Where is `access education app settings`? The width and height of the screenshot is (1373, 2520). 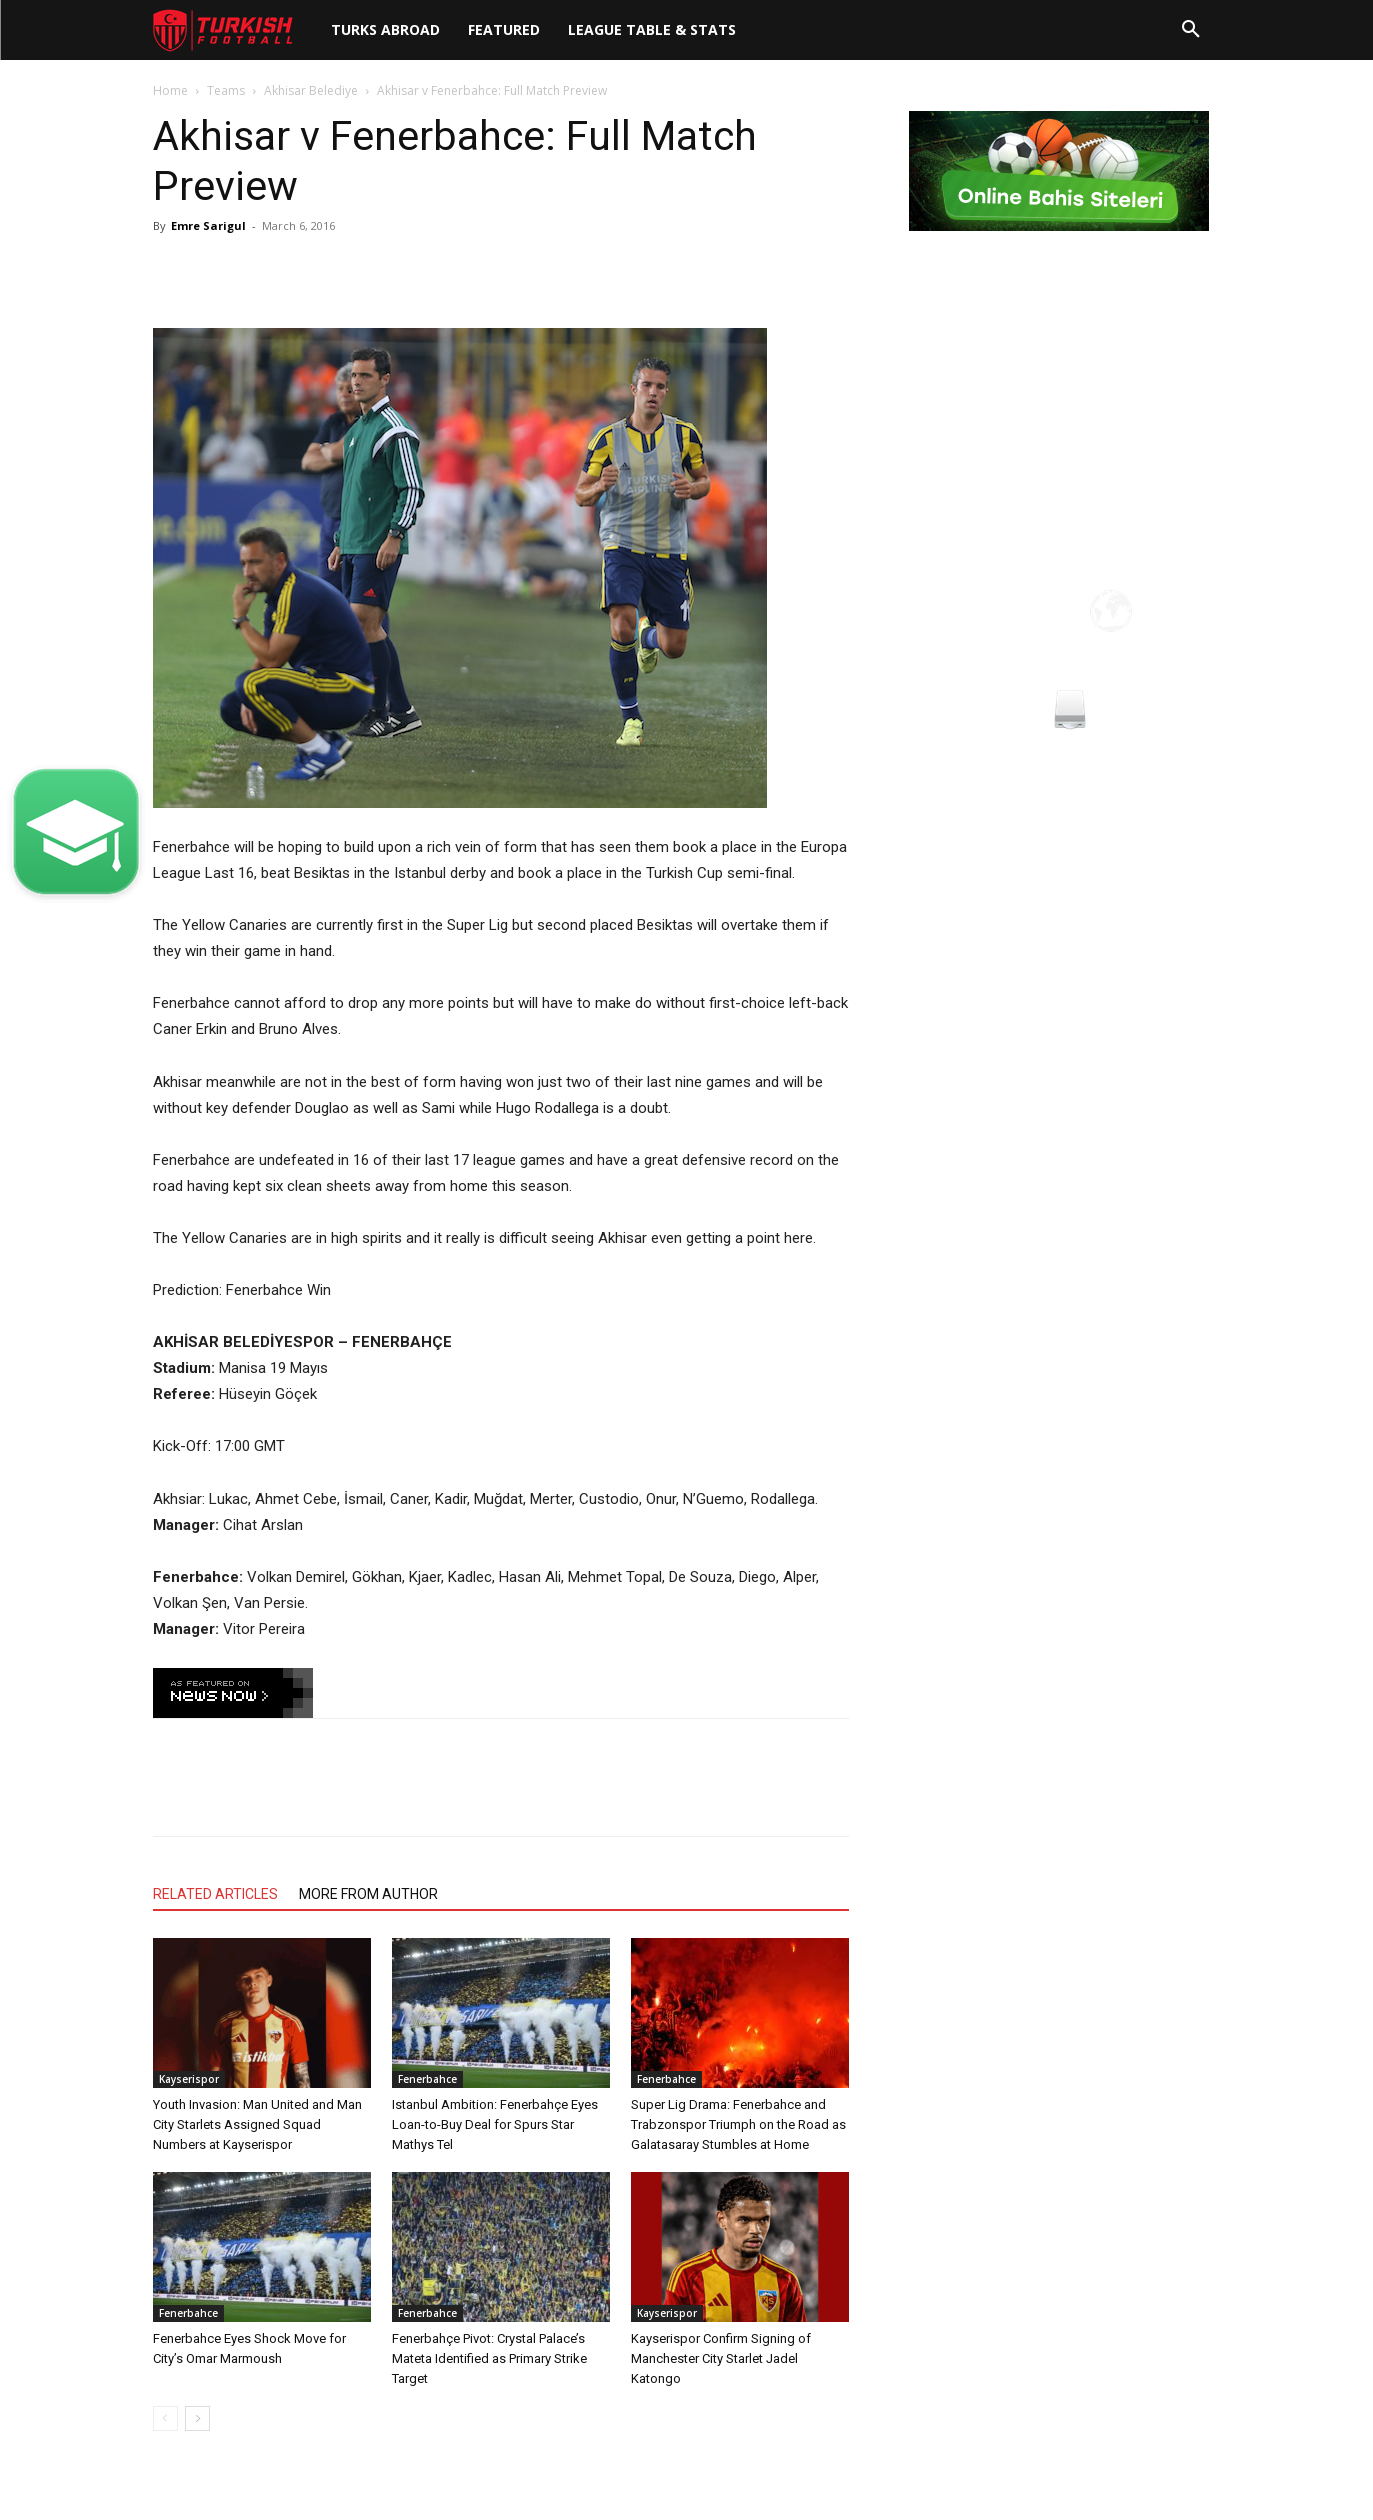 access education app settings is located at coordinates (76, 832).